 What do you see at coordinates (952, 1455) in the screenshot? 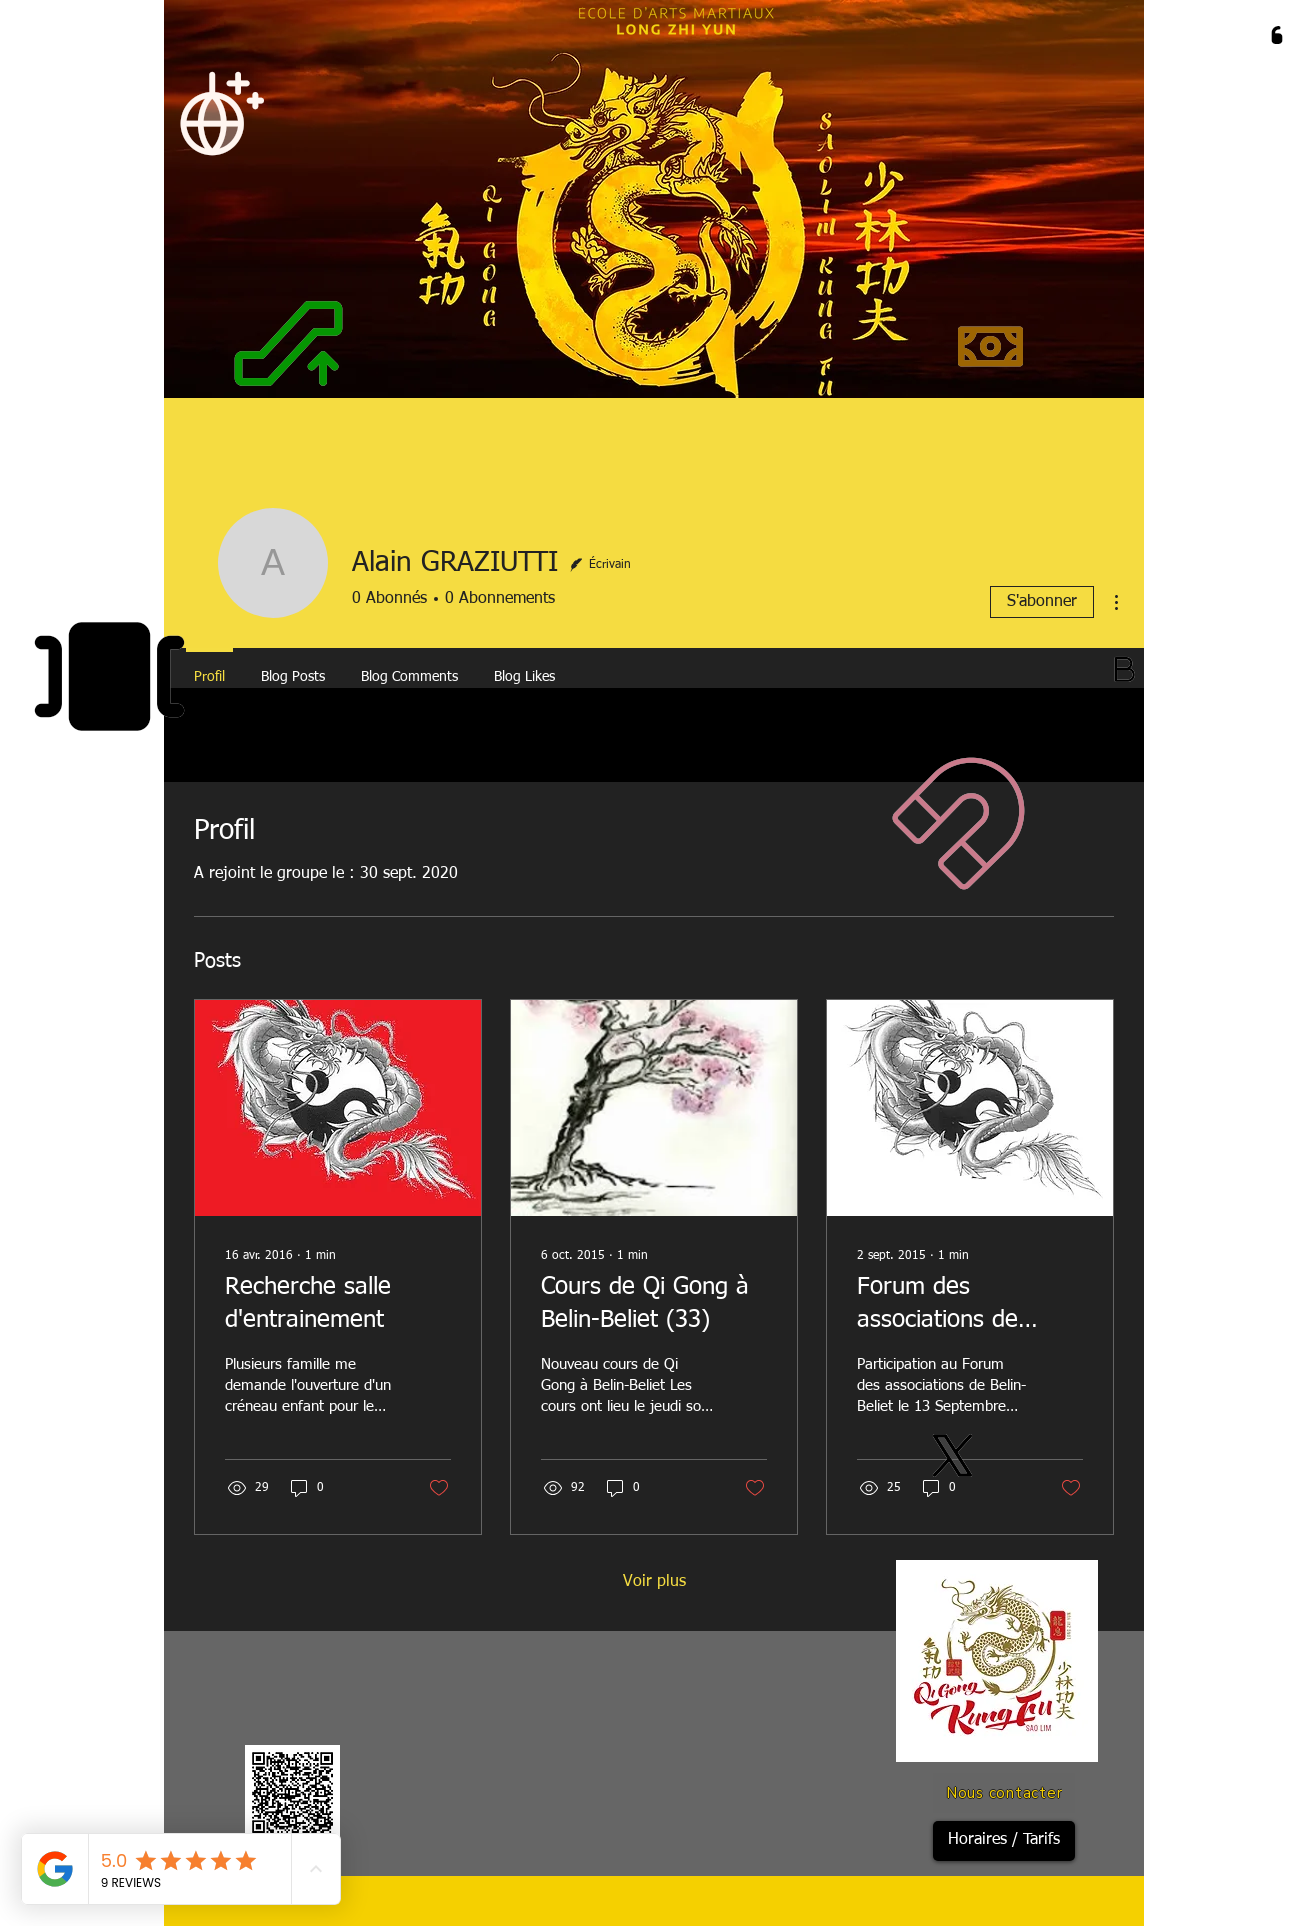
I see `open the X (formerly Twitter) app` at bounding box center [952, 1455].